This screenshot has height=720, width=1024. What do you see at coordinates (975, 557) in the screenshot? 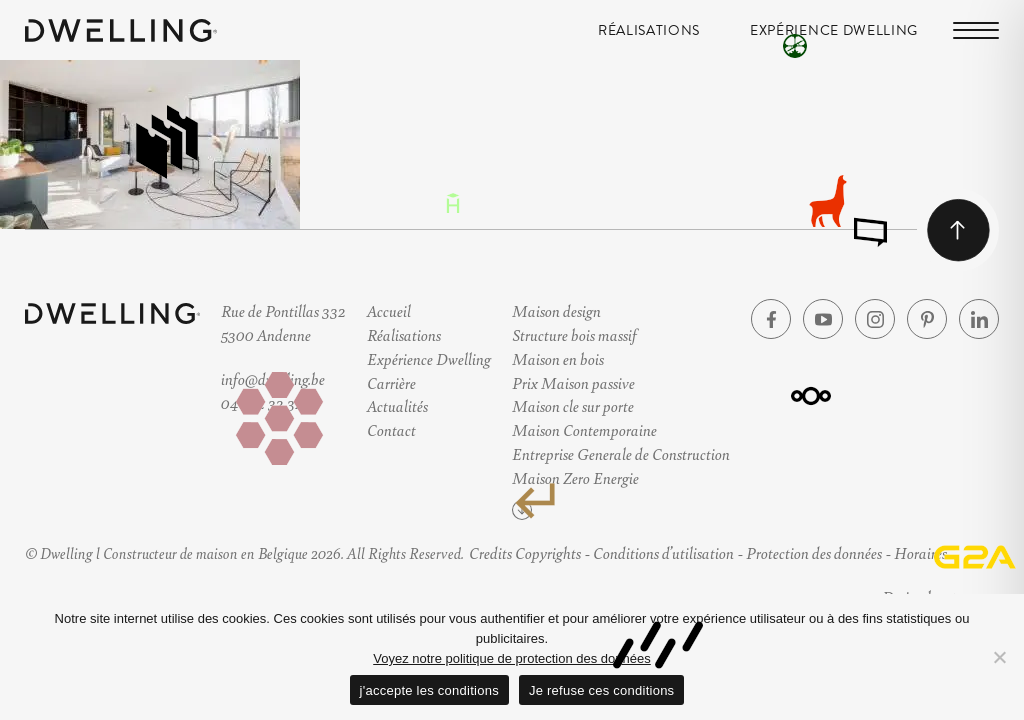
I see `visit the G2A gaming marketplace` at bounding box center [975, 557].